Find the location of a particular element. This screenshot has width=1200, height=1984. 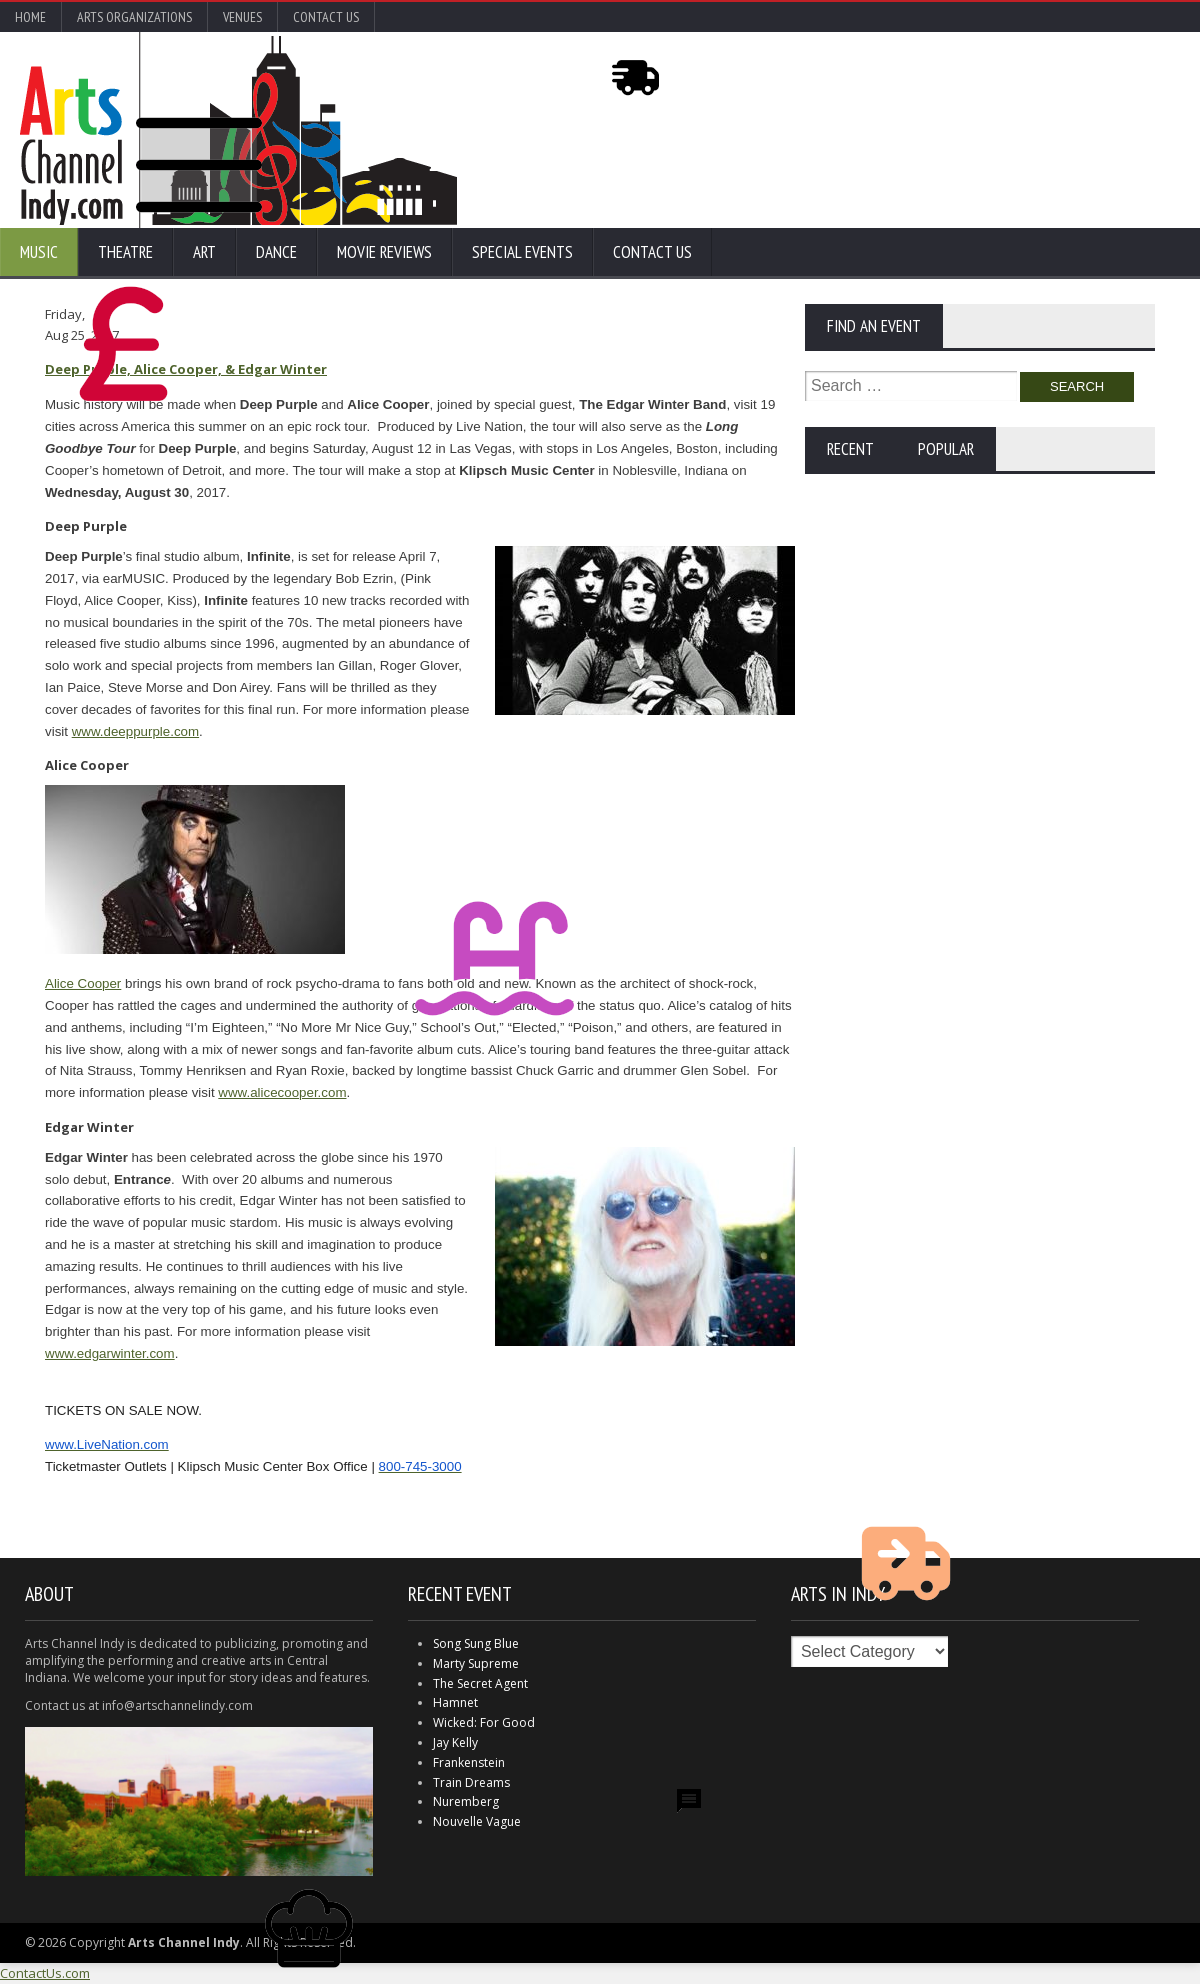

view items in list format is located at coordinates (199, 165).